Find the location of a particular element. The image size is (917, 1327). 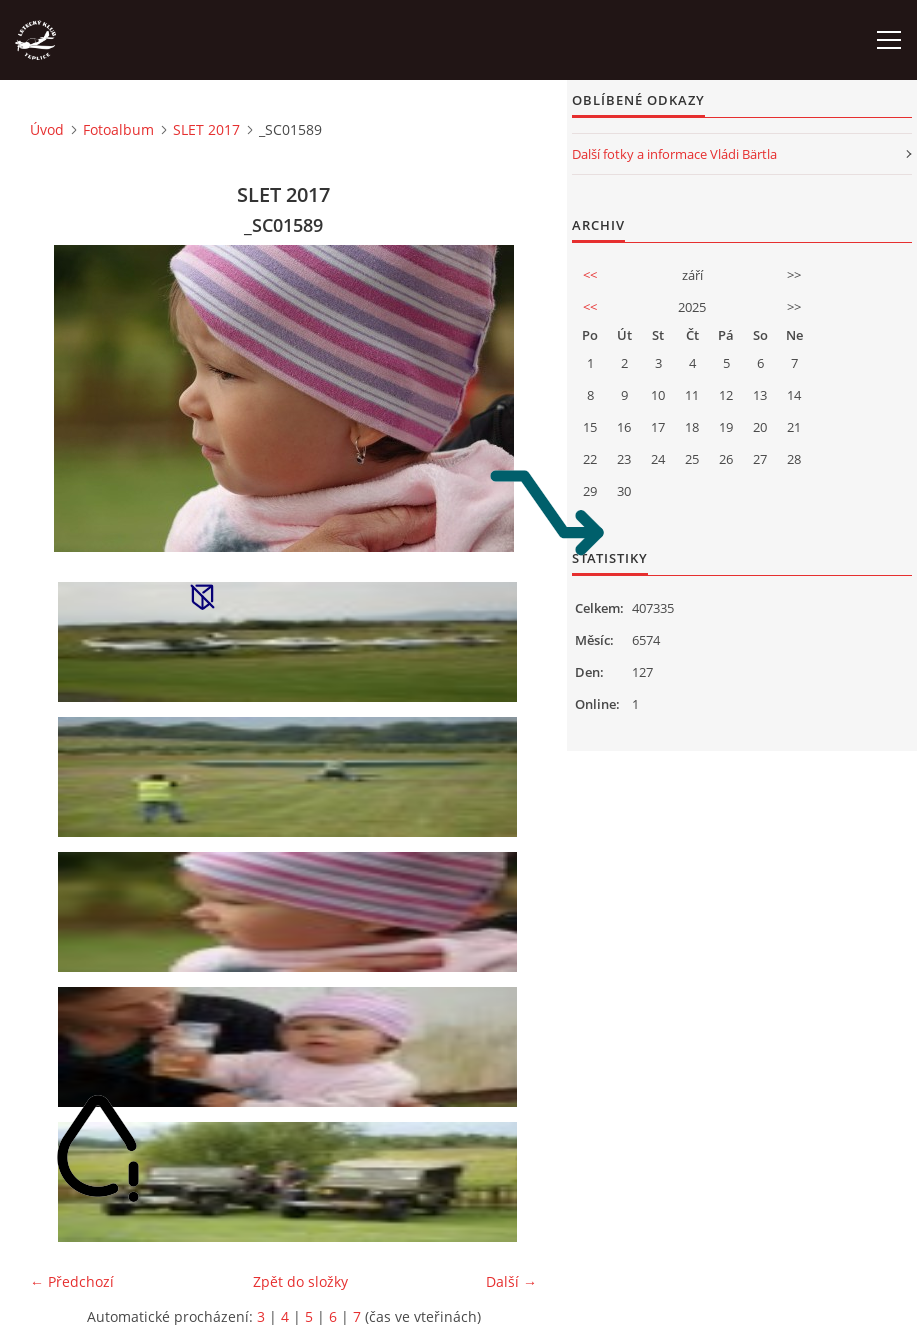

water or hydration warning is located at coordinates (98, 1146).